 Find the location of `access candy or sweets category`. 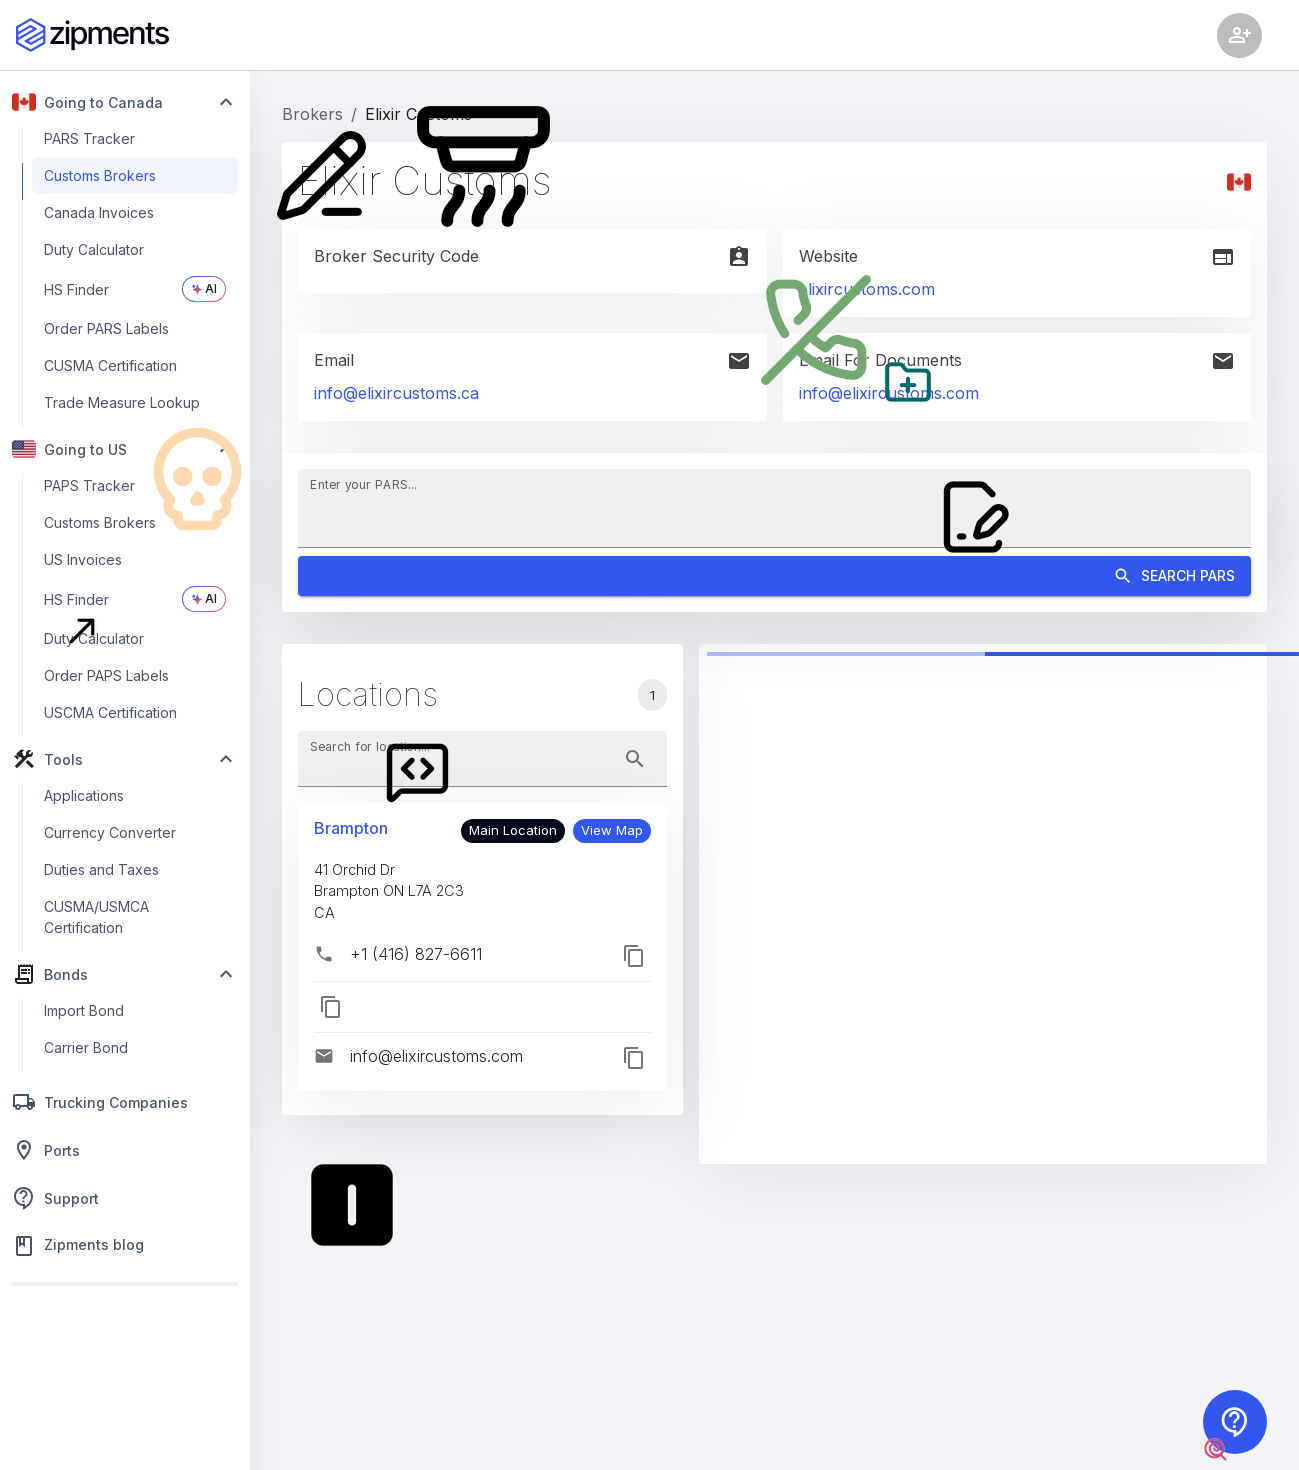

access candy or sweets category is located at coordinates (1215, 1449).